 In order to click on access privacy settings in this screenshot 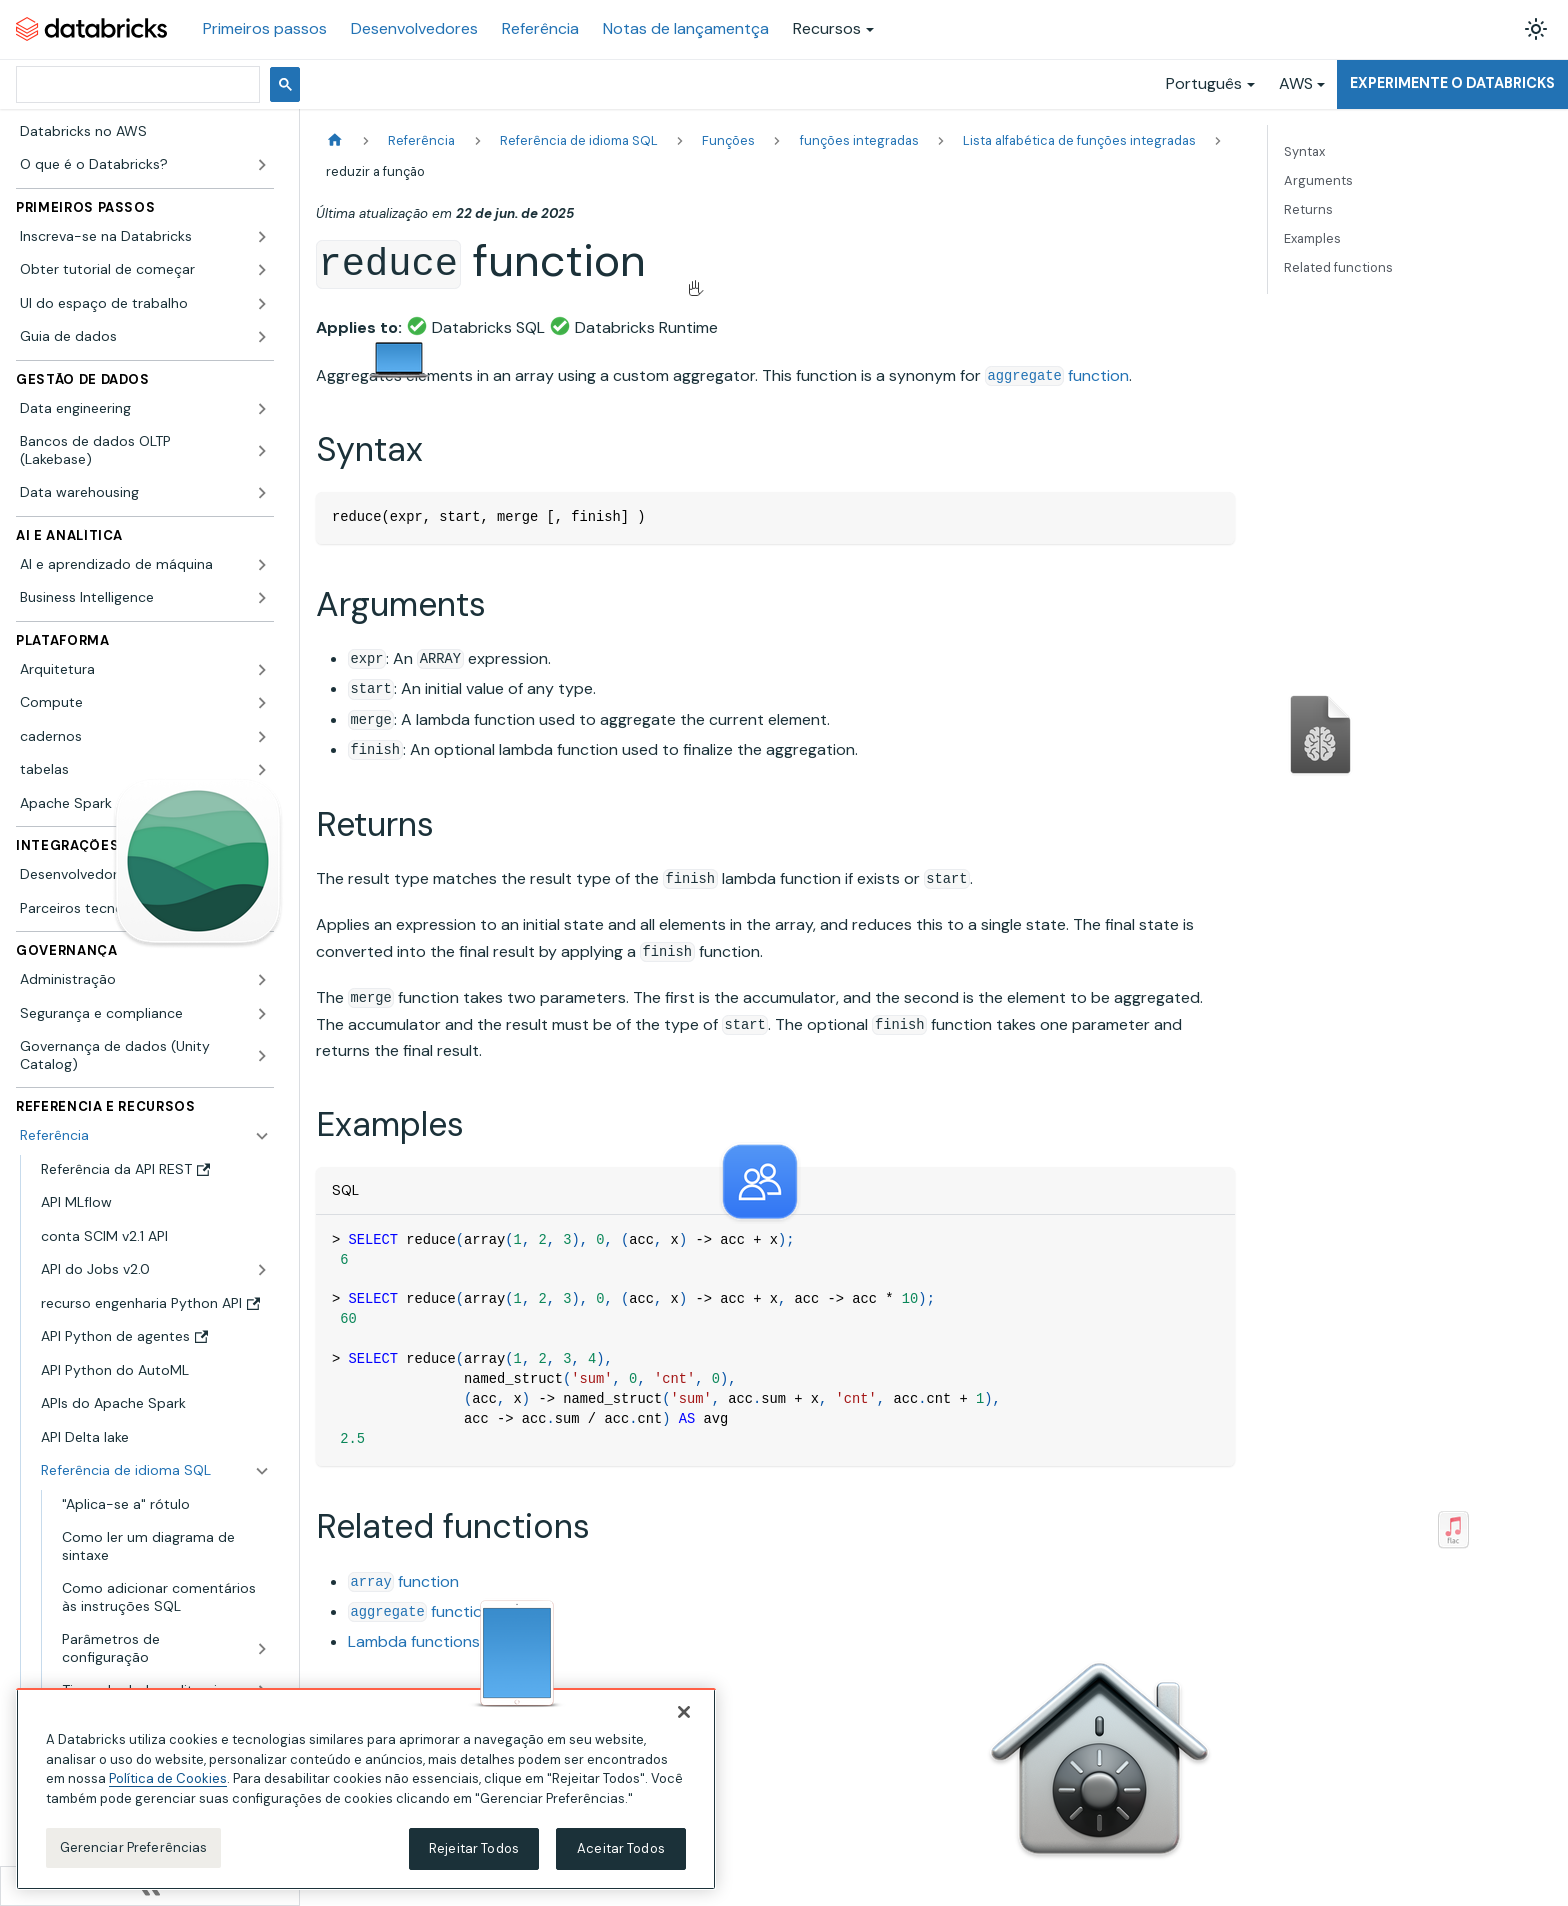, I will do `click(696, 288)`.